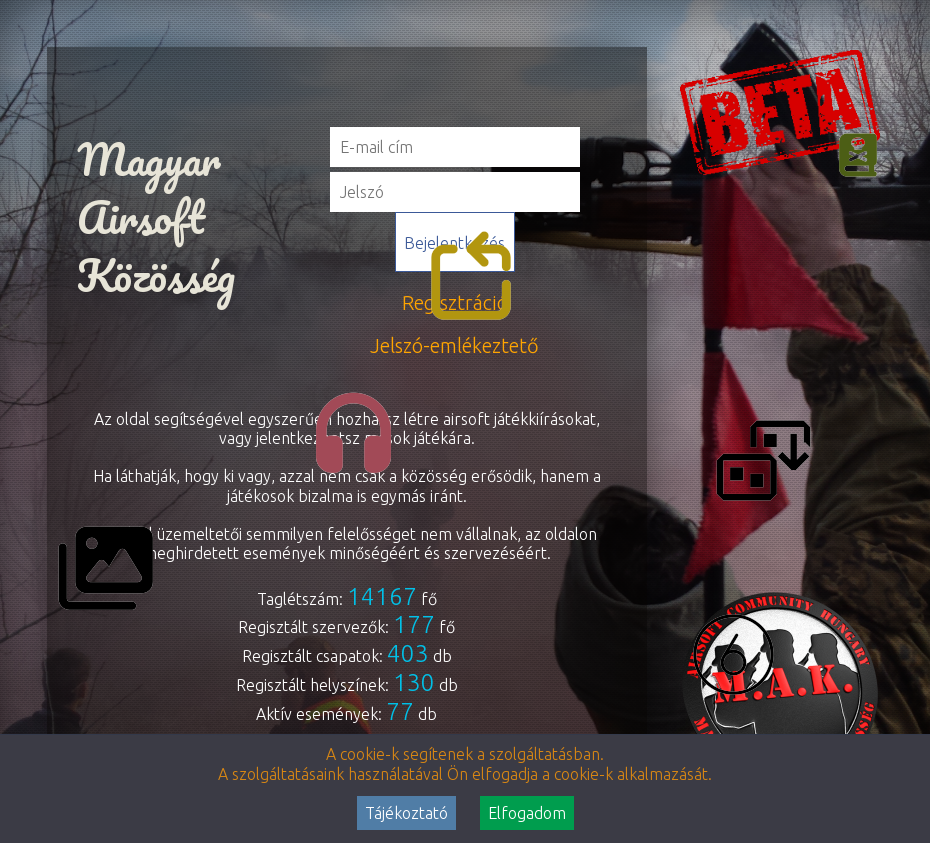  I want to click on indicates step 6 in a multi-step process, so click(733, 654).